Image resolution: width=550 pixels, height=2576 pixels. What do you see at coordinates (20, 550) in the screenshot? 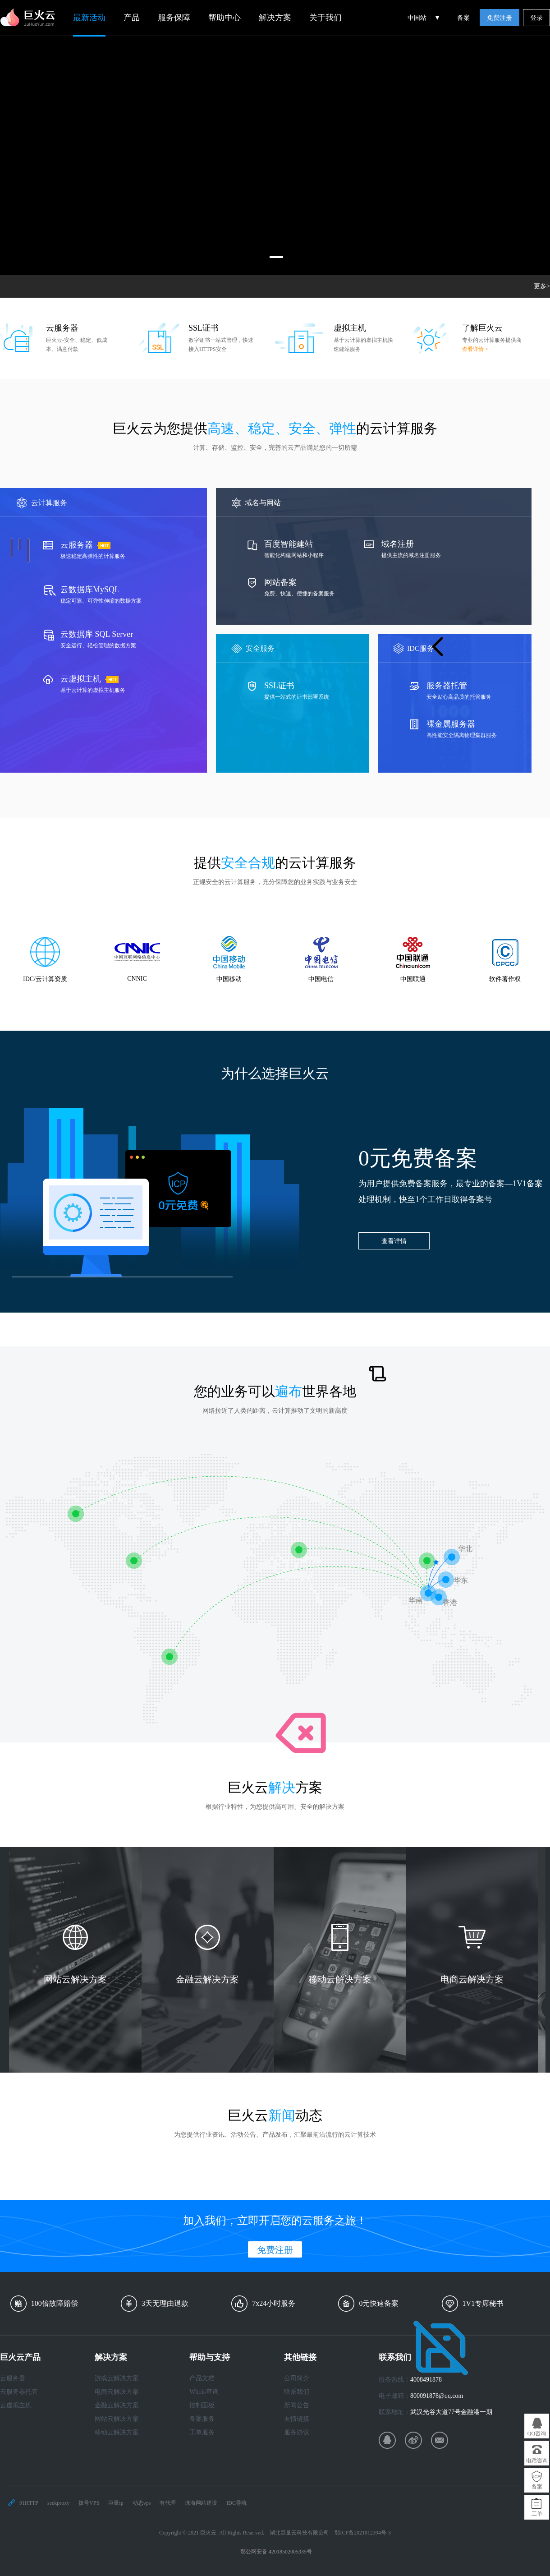
I see `open kanban board view` at bounding box center [20, 550].